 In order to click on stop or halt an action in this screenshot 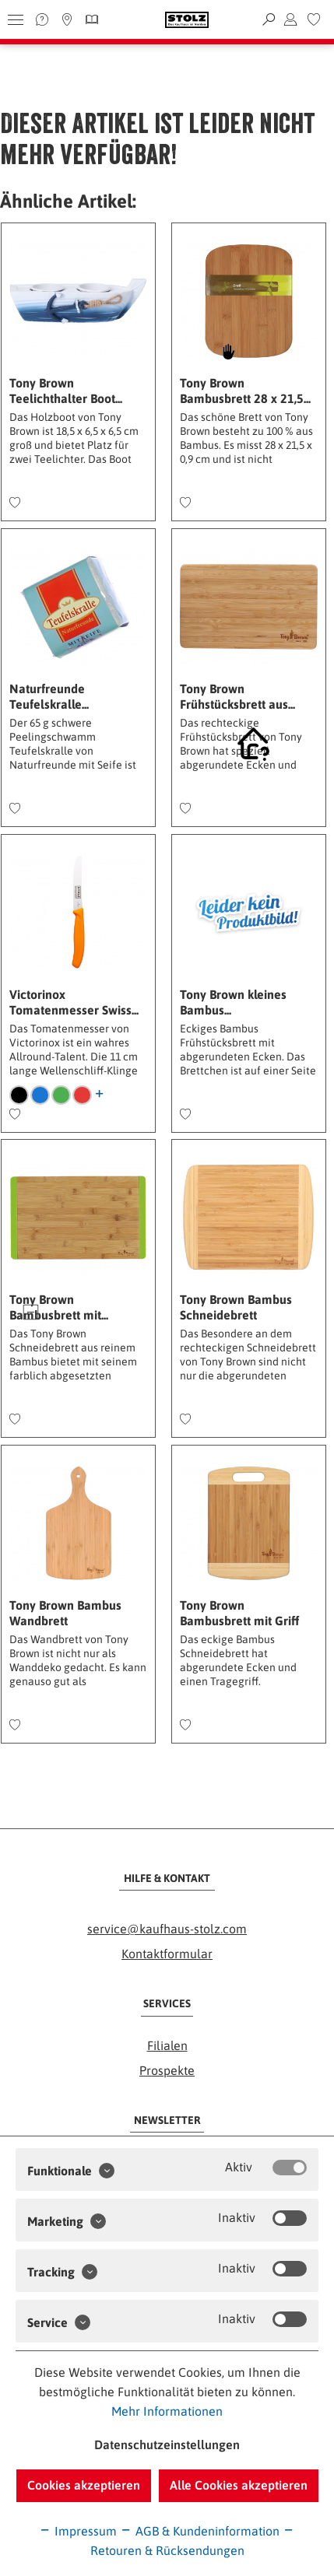, I will do `click(229, 352)`.